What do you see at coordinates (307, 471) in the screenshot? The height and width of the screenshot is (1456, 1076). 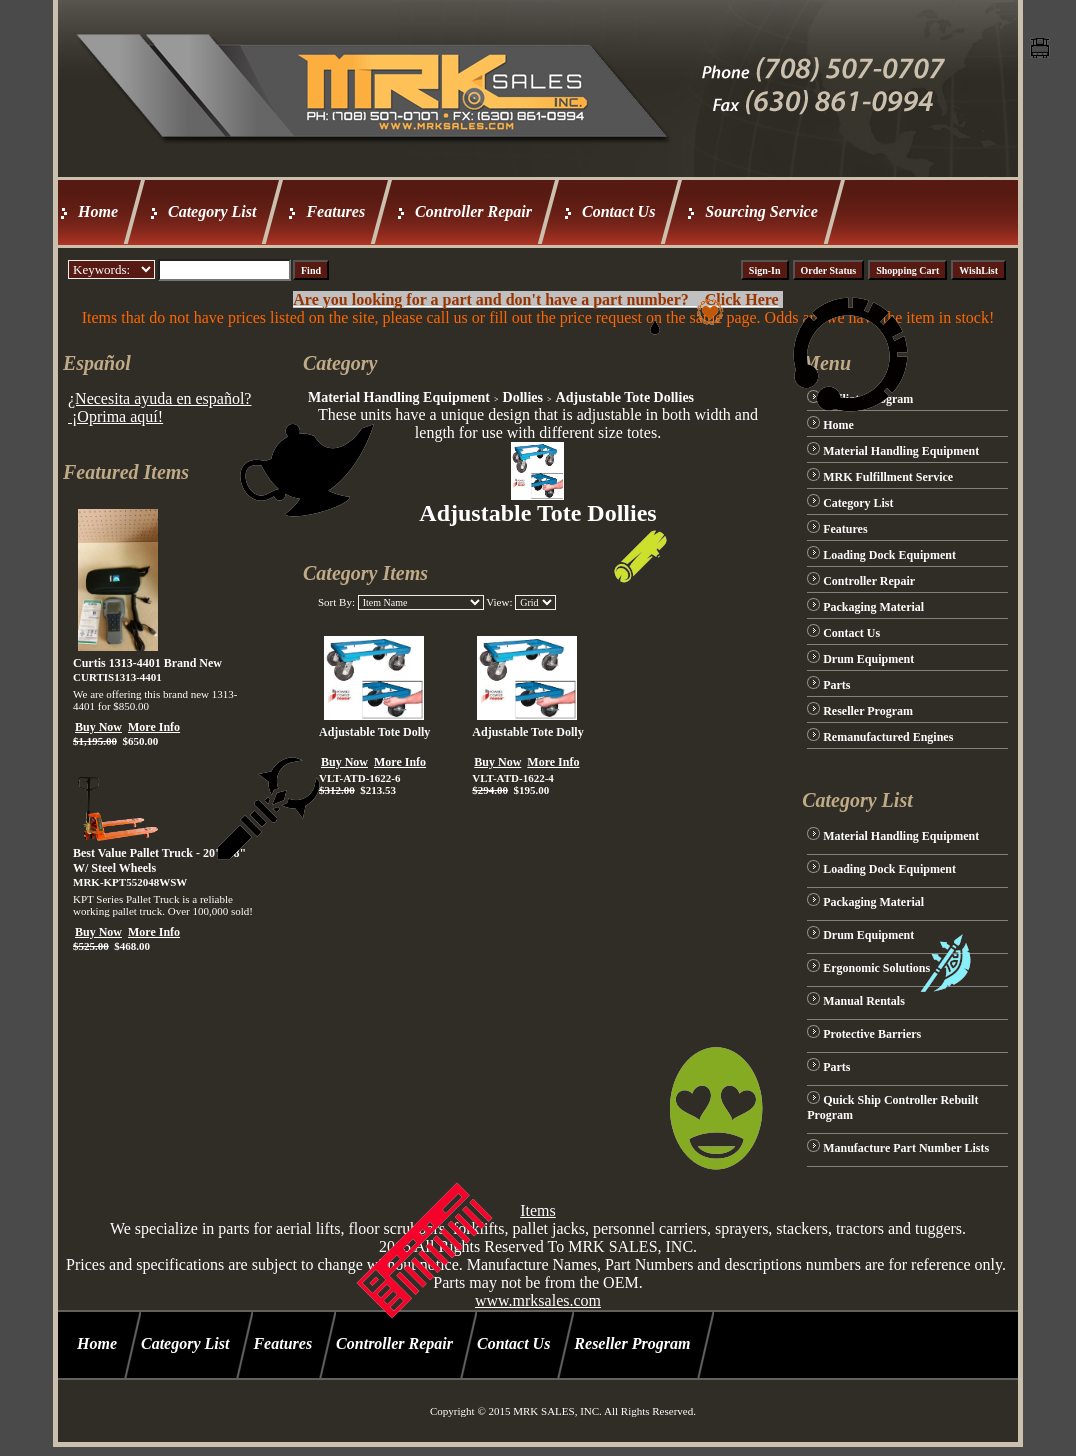 I see `access wish or bonus features` at bounding box center [307, 471].